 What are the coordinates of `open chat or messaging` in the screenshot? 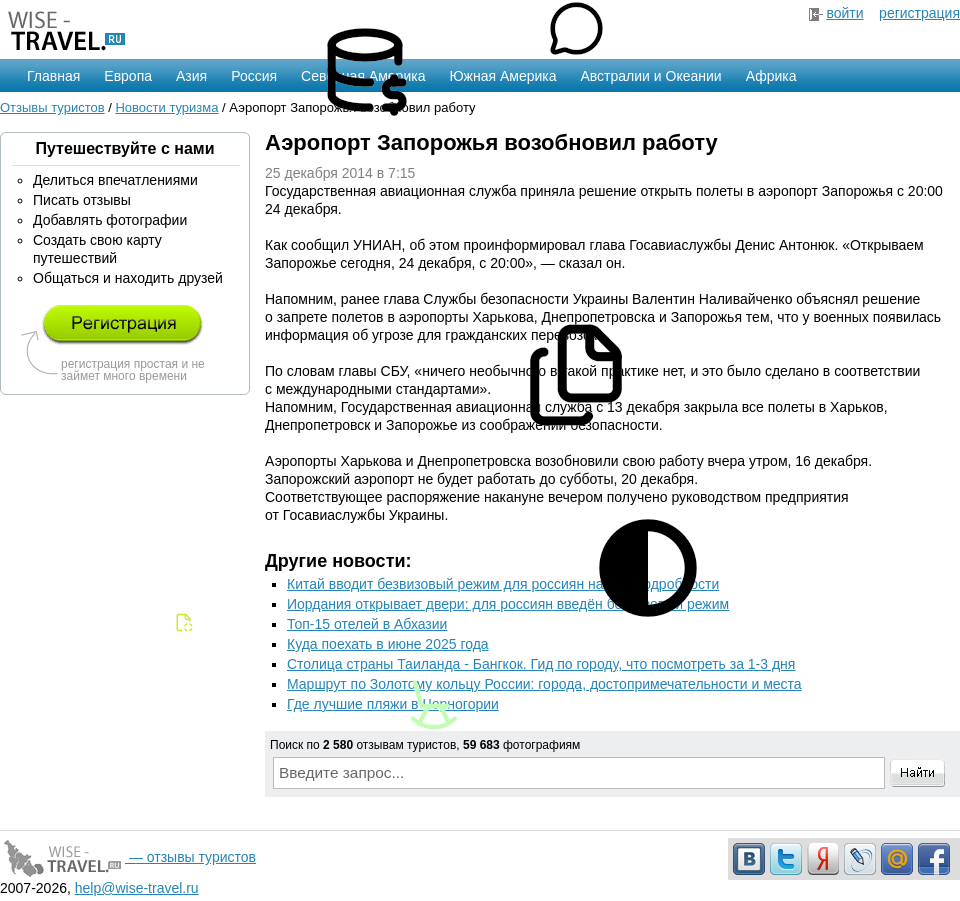 It's located at (576, 28).